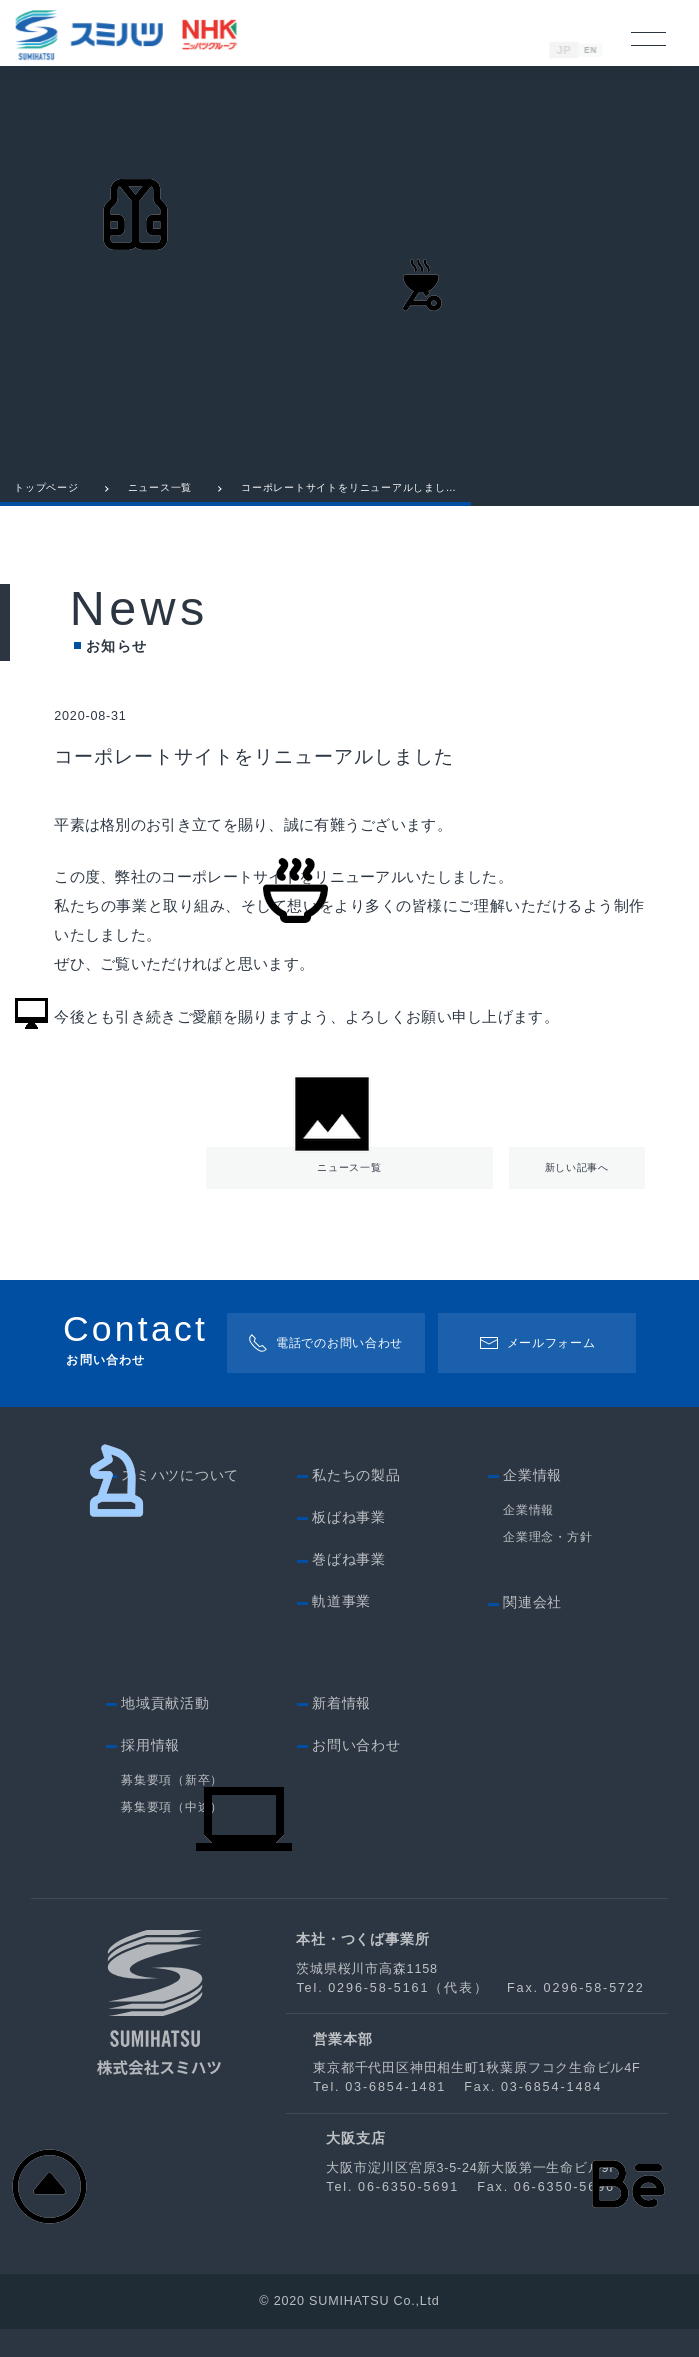 This screenshot has height=2357, width=699. What do you see at coordinates (31, 1013) in the screenshot?
I see `view on desktop display` at bounding box center [31, 1013].